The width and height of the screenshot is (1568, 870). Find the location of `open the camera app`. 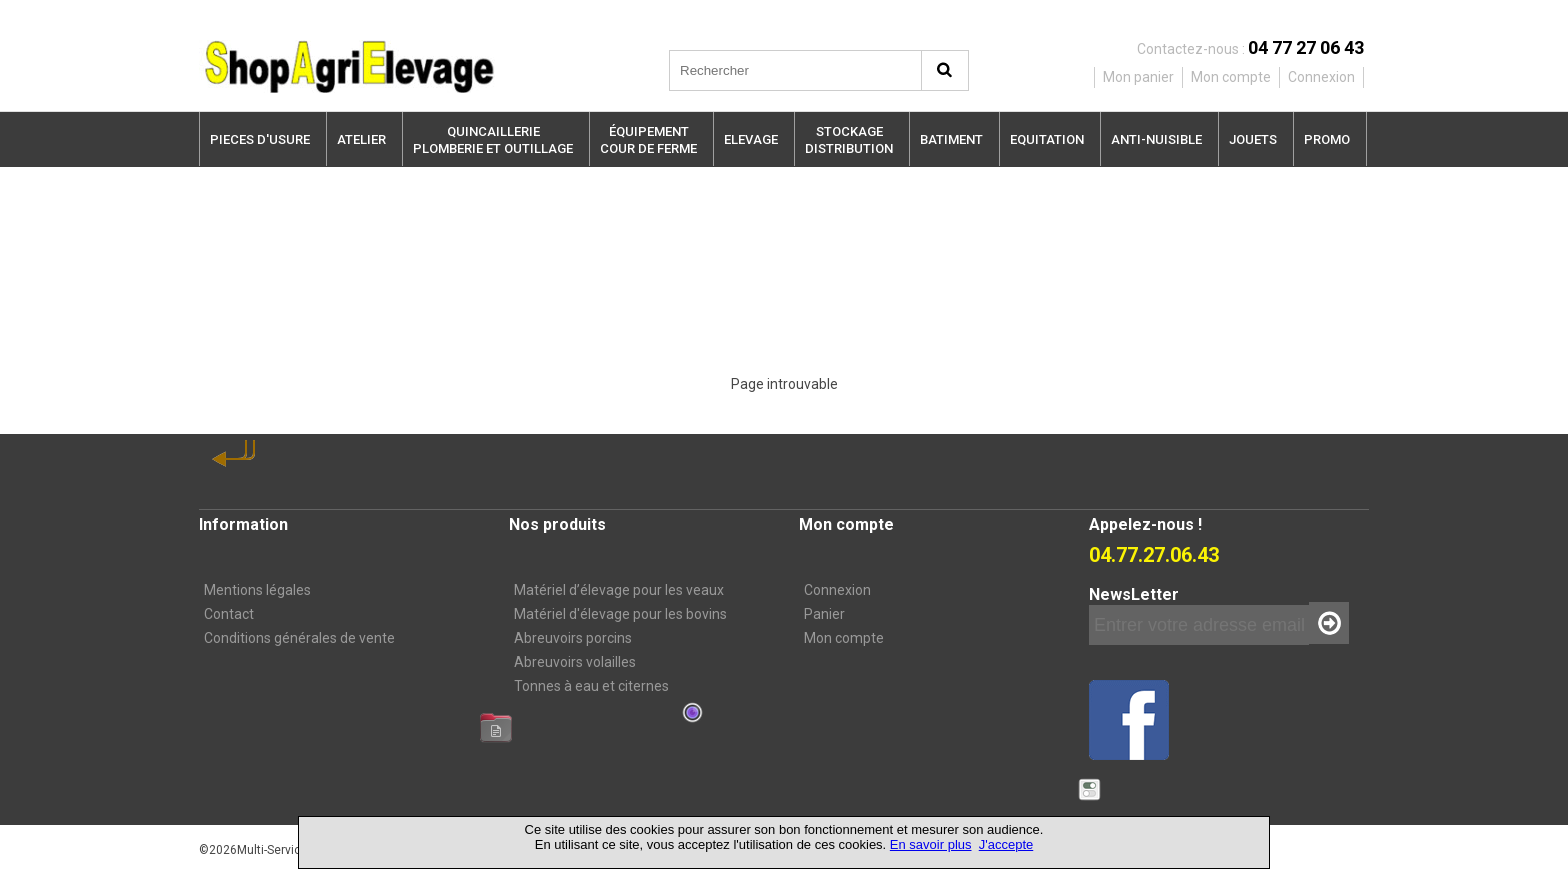

open the camera app is located at coordinates (692, 712).